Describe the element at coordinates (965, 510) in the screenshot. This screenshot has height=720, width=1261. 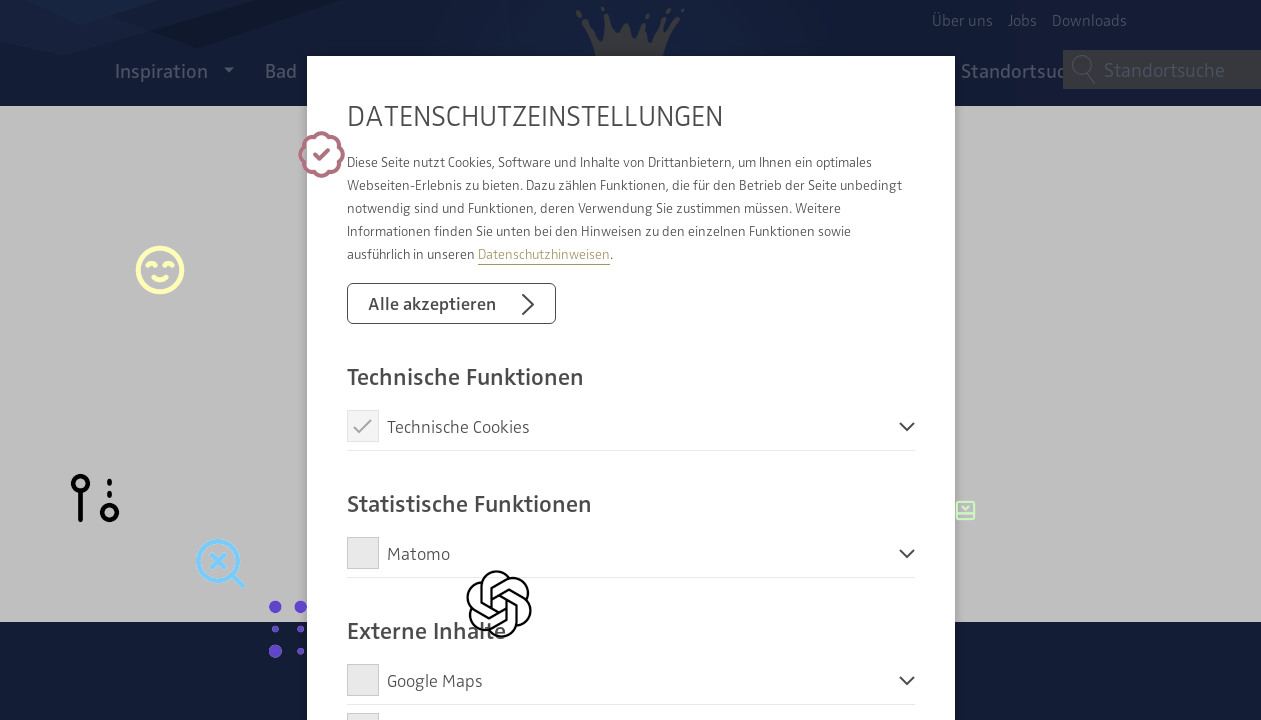
I see `collapse bottom panel` at that location.